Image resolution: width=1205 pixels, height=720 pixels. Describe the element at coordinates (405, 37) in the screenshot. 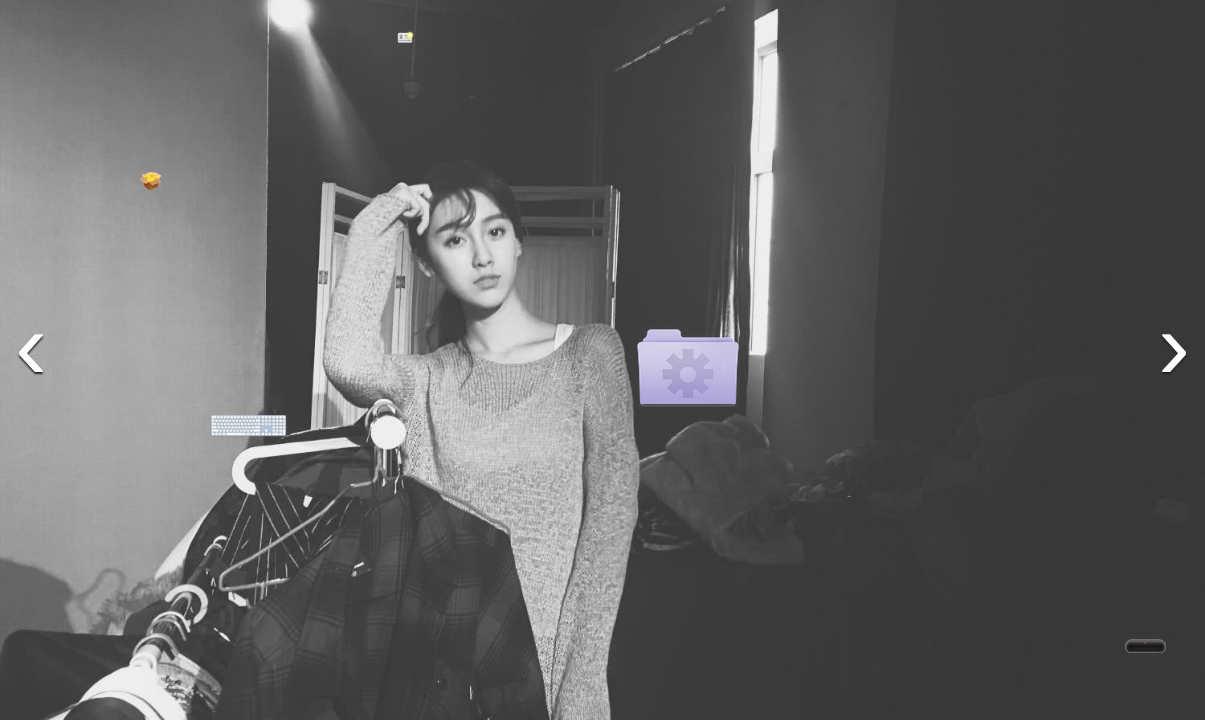

I see `add a new contact` at that location.